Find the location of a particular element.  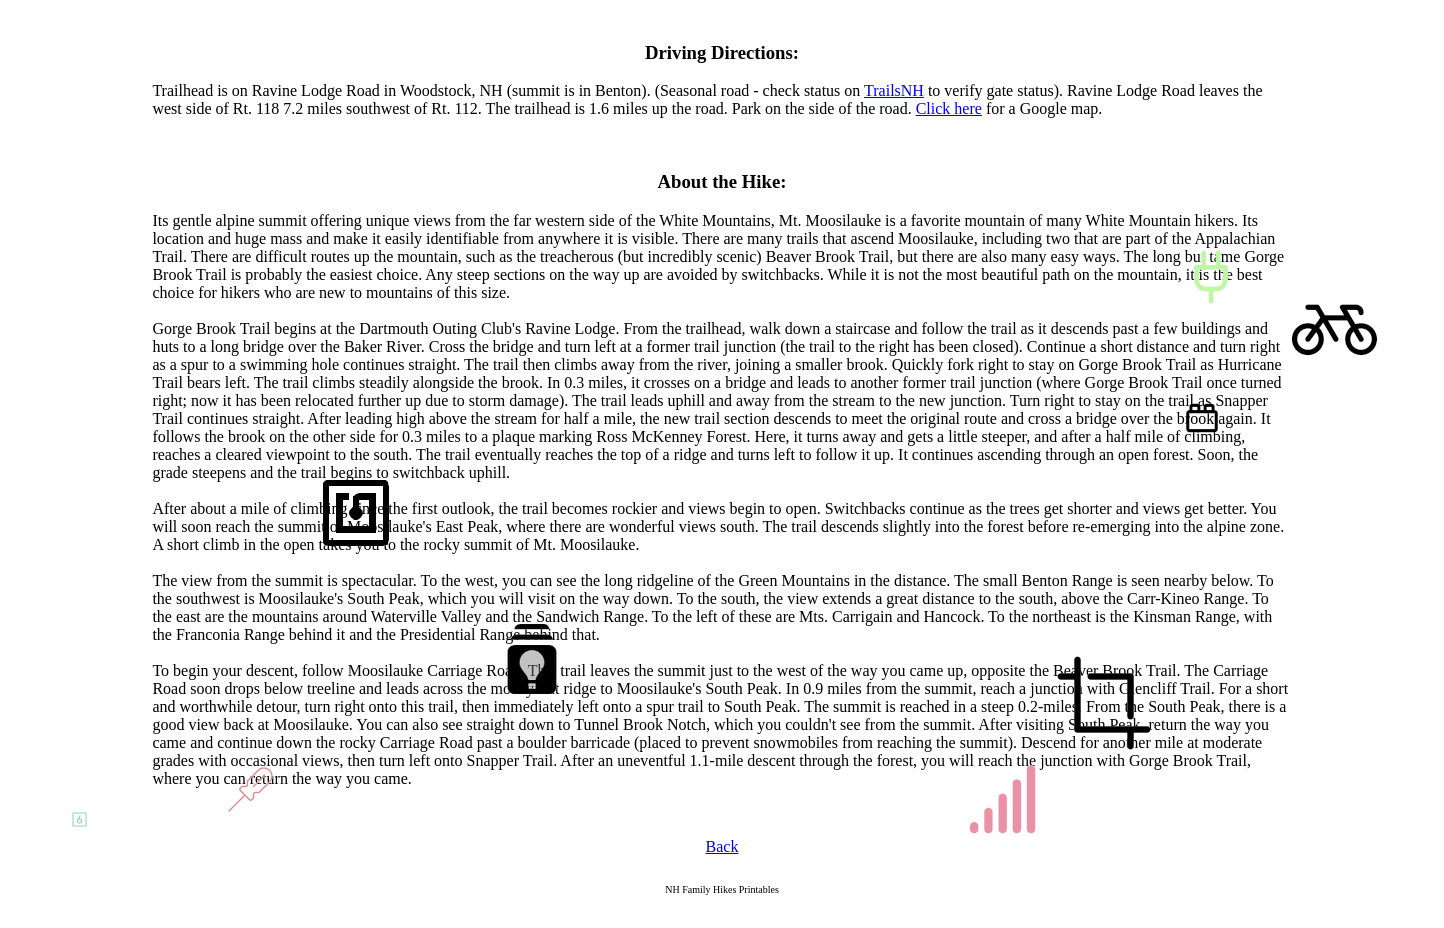

run batch predictions or bulk processing is located at coordinates (532, 659).